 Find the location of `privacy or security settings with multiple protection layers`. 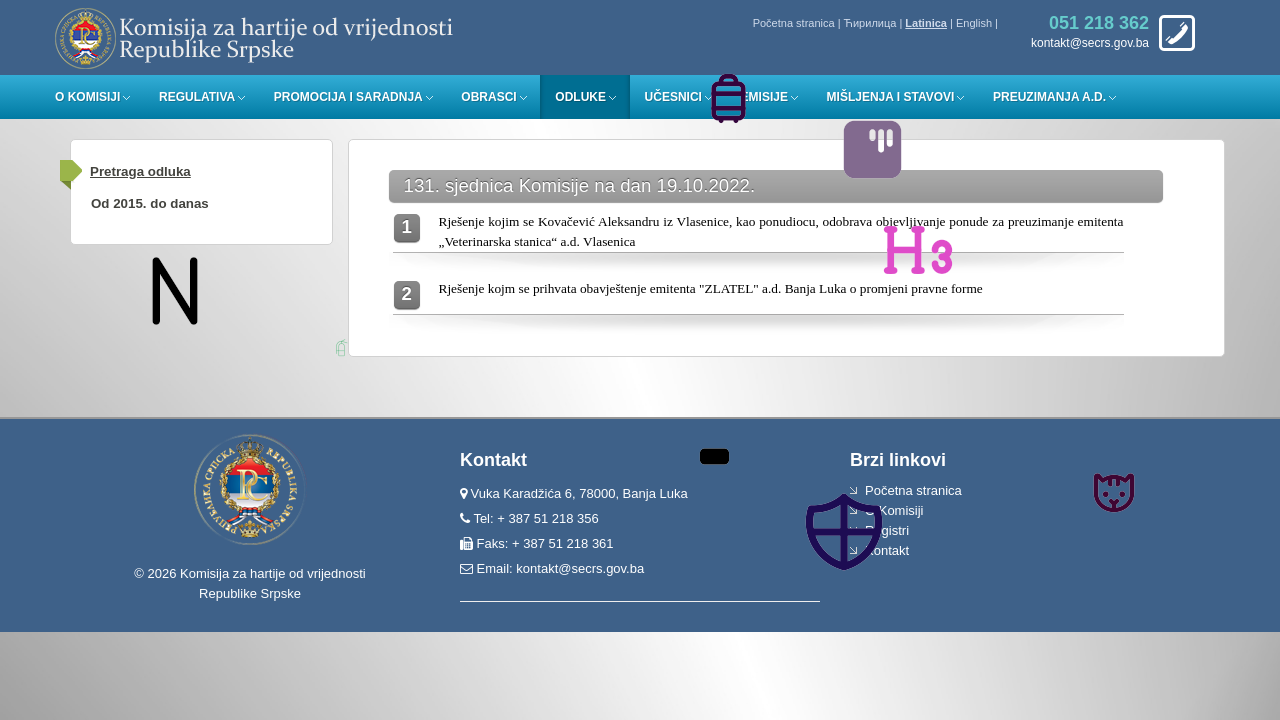

privacy or security settings with multiple protection layers is located at coordinates (844, 532).